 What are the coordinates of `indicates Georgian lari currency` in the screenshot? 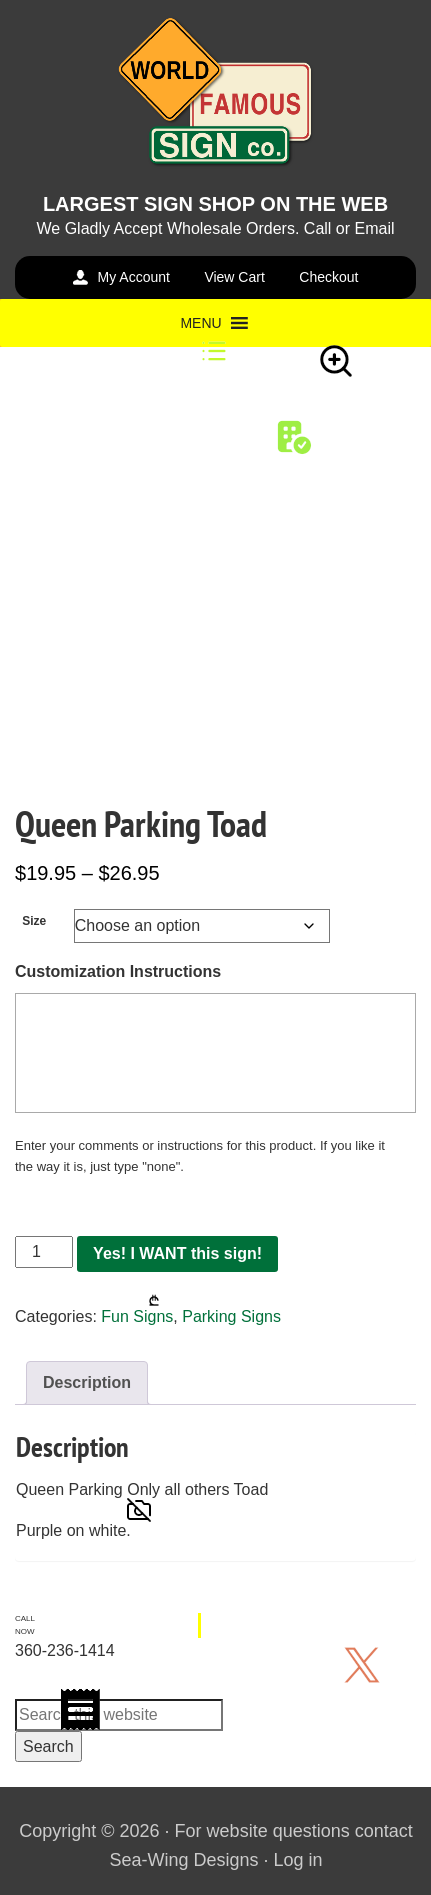 It's located at (154, 1301).